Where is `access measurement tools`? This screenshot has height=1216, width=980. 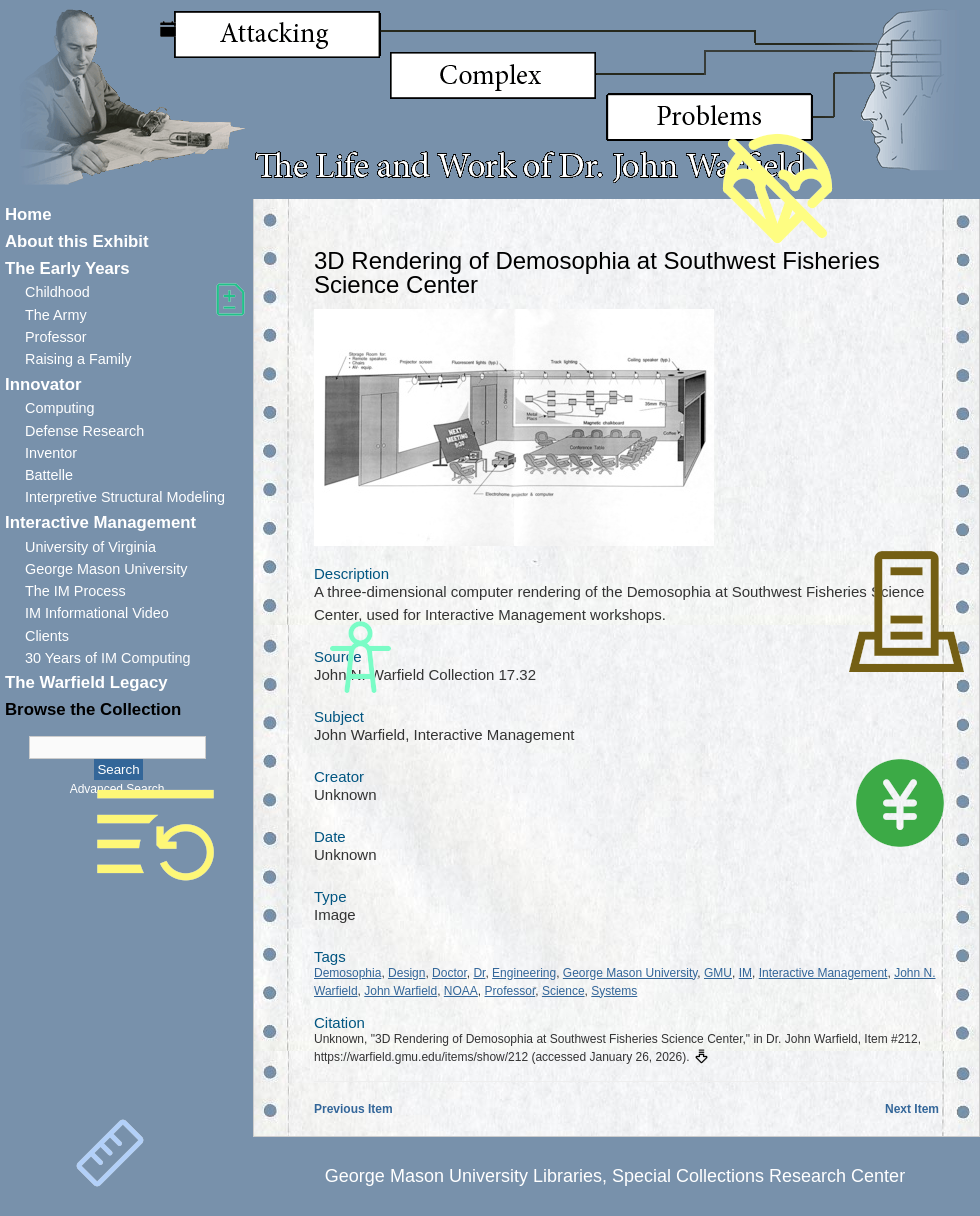
access measurement tools is located at coordinates (110, 1153).